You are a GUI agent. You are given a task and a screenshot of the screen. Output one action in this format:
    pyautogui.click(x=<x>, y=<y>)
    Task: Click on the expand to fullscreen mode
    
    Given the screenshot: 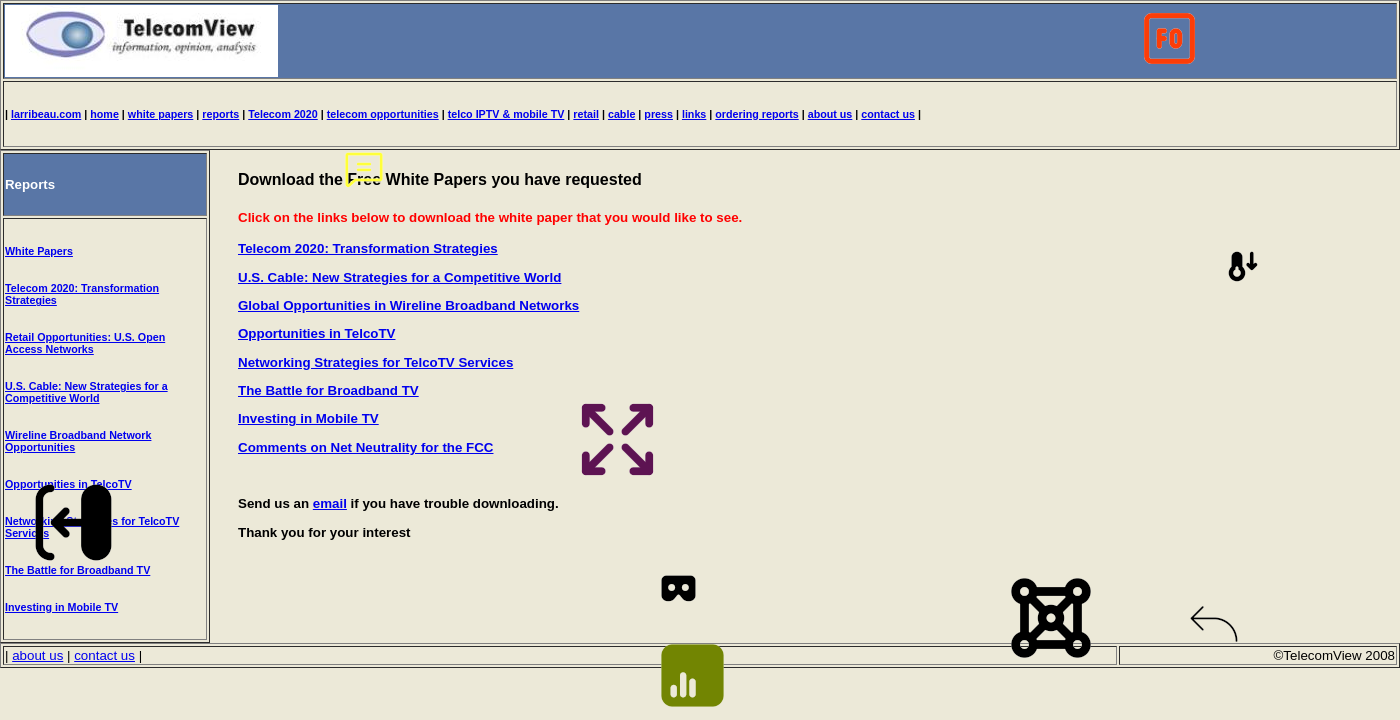 What is the action you would take?
    pyautogui.click(x=617, y=439)
    